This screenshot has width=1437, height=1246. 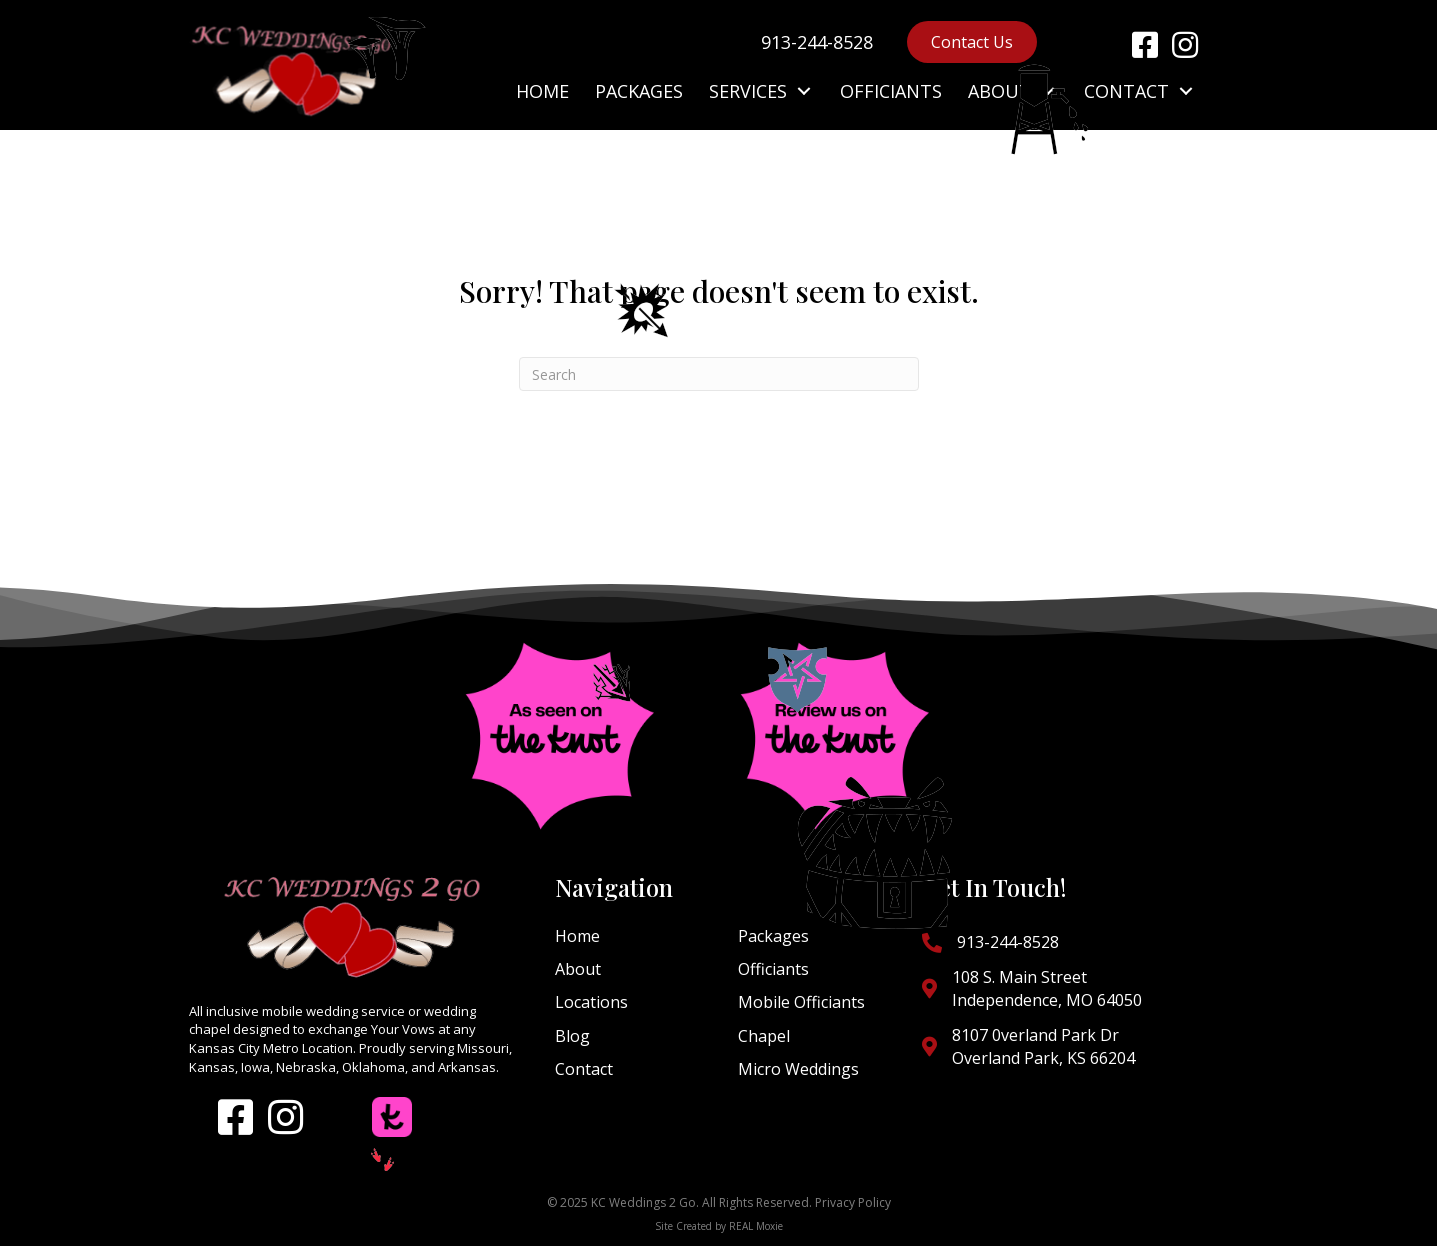 I want to click on activate charged arrow ability, so click(x=612, y=683).